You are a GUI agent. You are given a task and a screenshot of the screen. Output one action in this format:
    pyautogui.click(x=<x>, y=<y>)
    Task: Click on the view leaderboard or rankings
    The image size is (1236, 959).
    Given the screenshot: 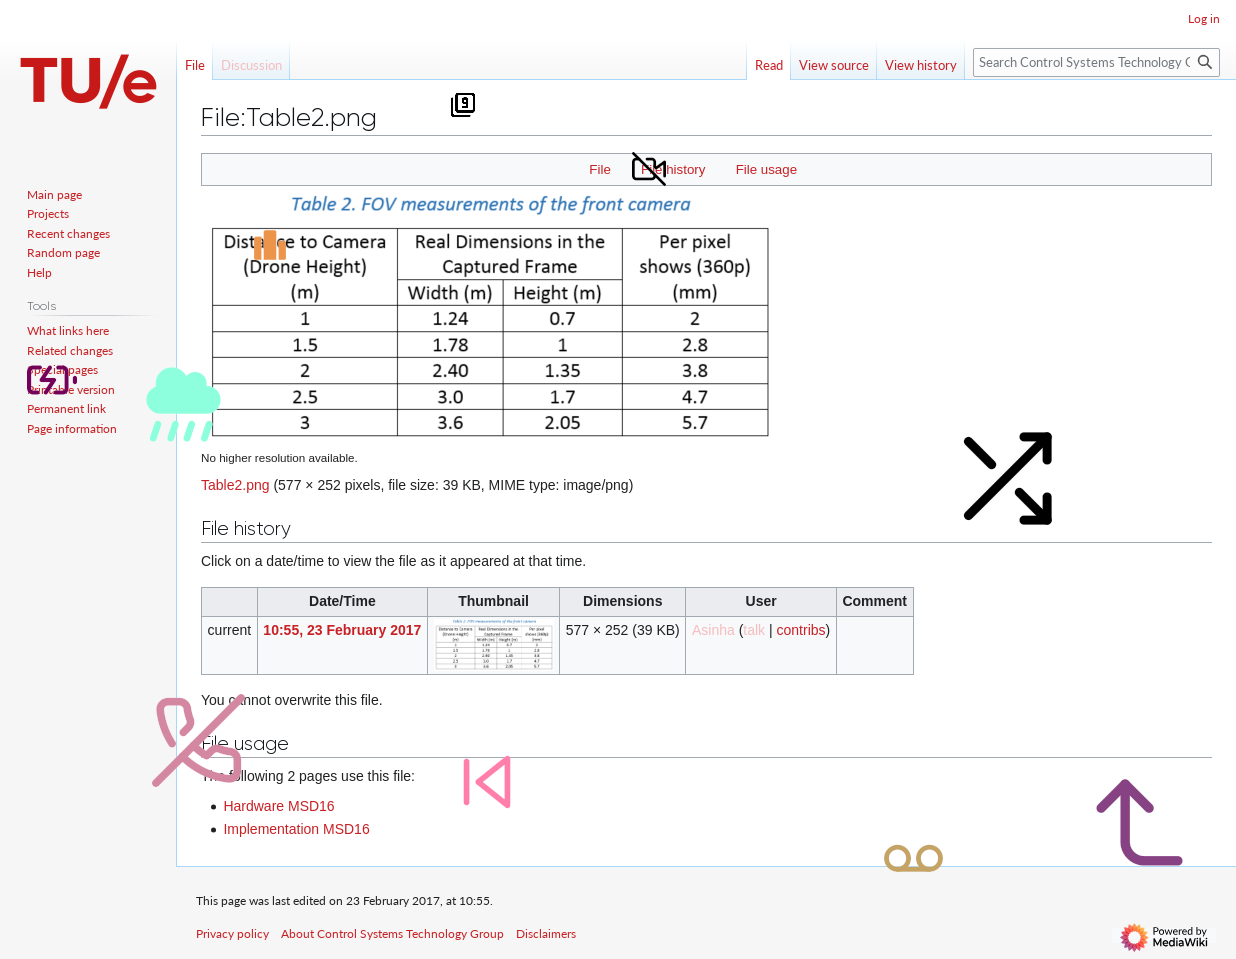 What is the action you would take?
    pyautogui.click(x=270, y=245)
    